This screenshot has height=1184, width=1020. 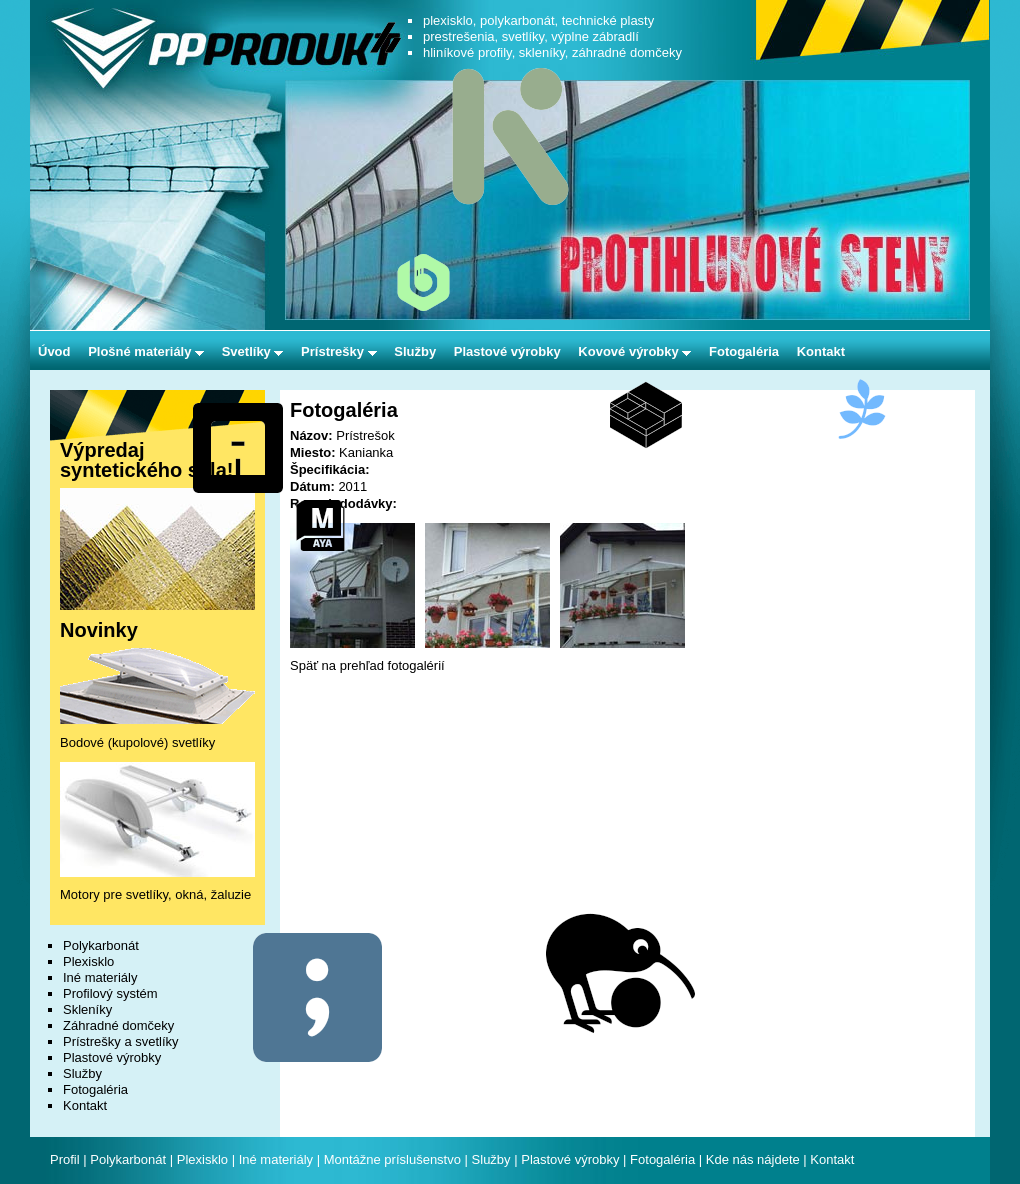 I want to click on Linux Containers (LXC) logo, so click(x=646, y=415).